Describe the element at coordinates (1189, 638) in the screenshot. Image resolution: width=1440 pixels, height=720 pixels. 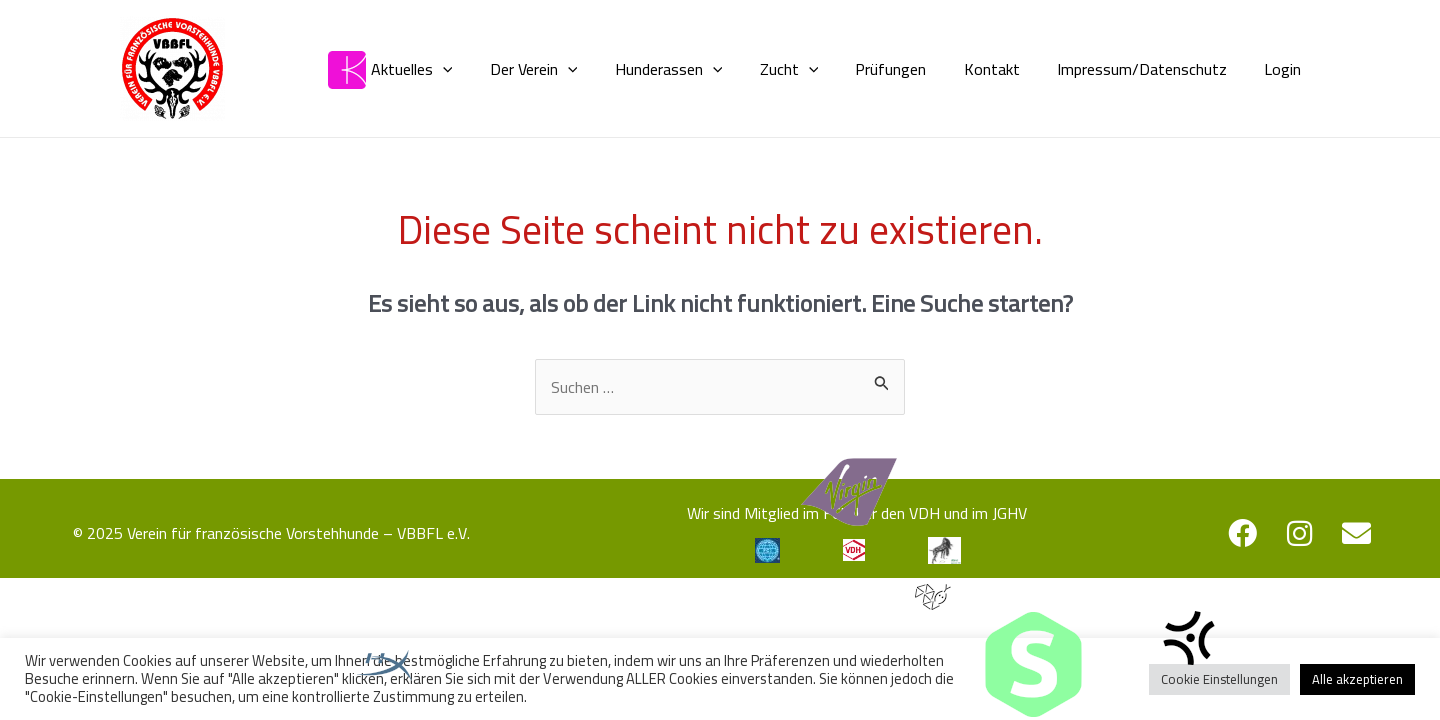
I see `open Launchpad app launcher` at that location.